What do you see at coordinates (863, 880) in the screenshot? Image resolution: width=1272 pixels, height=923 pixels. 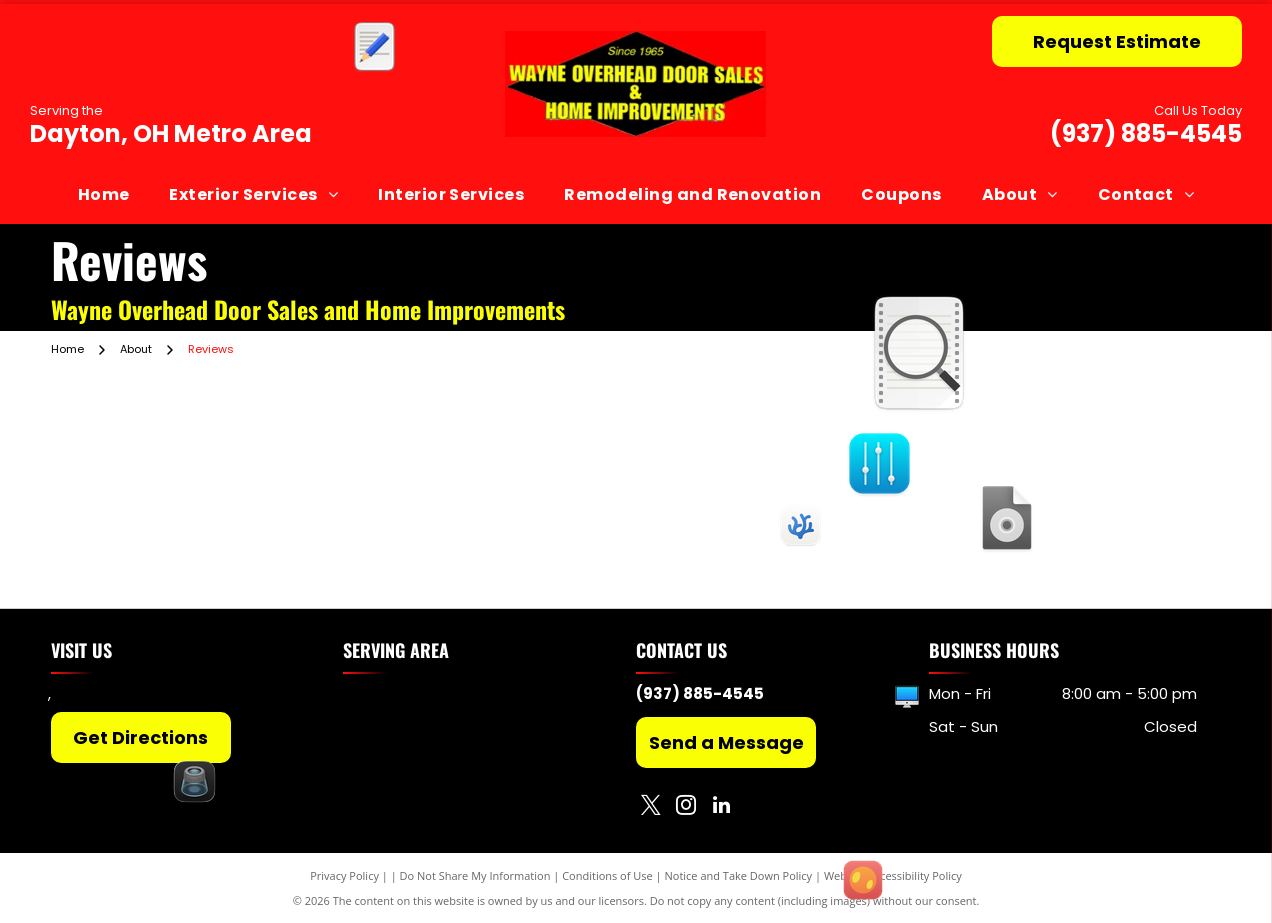 I see `open AntaresSQL database management app` at bounding box center [863, 880].